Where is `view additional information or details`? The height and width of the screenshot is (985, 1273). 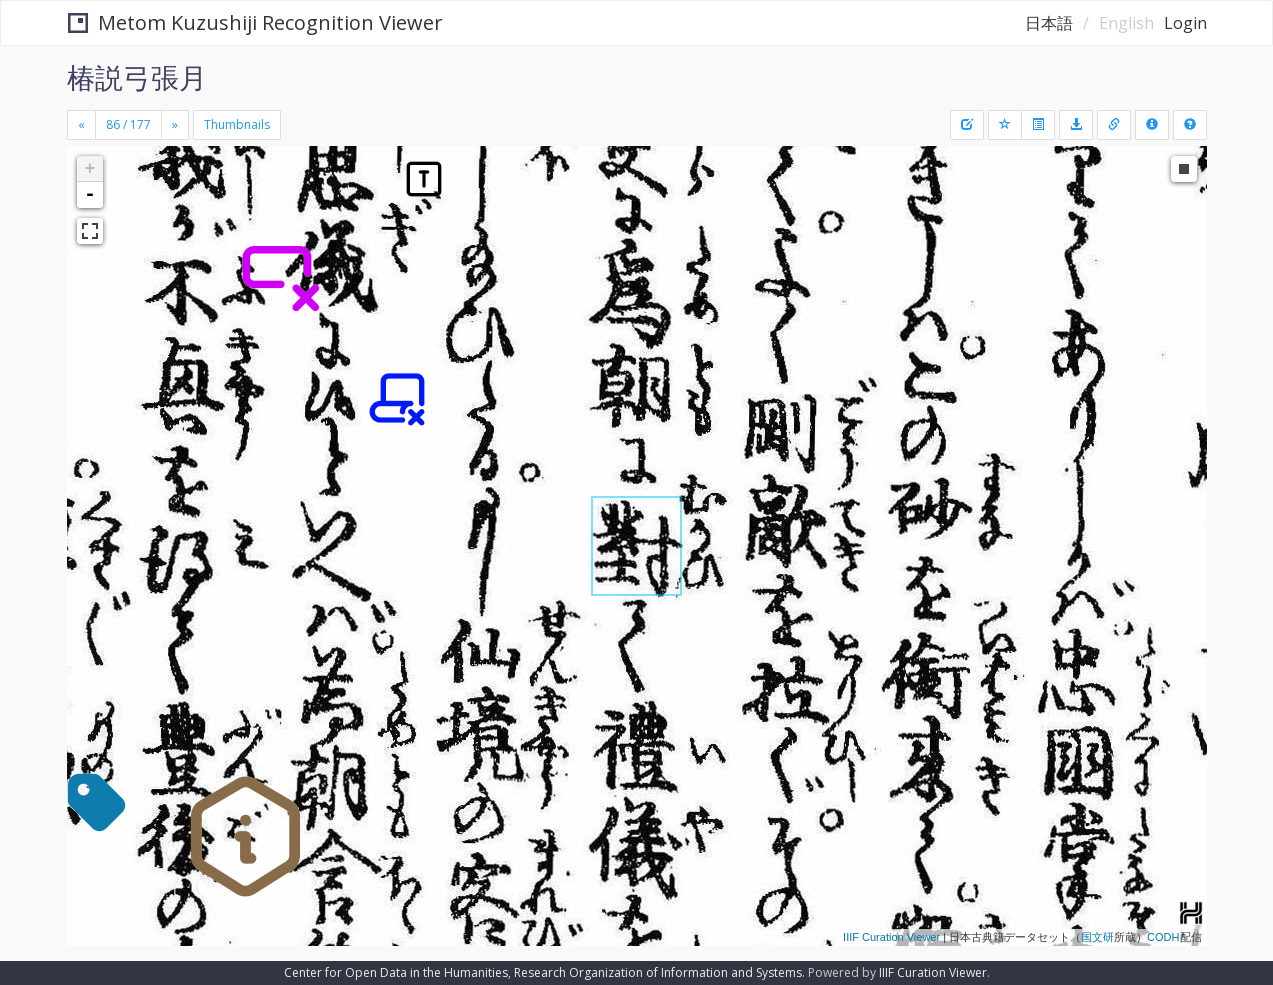
view additional information or details is located at coordinates (245, 836).